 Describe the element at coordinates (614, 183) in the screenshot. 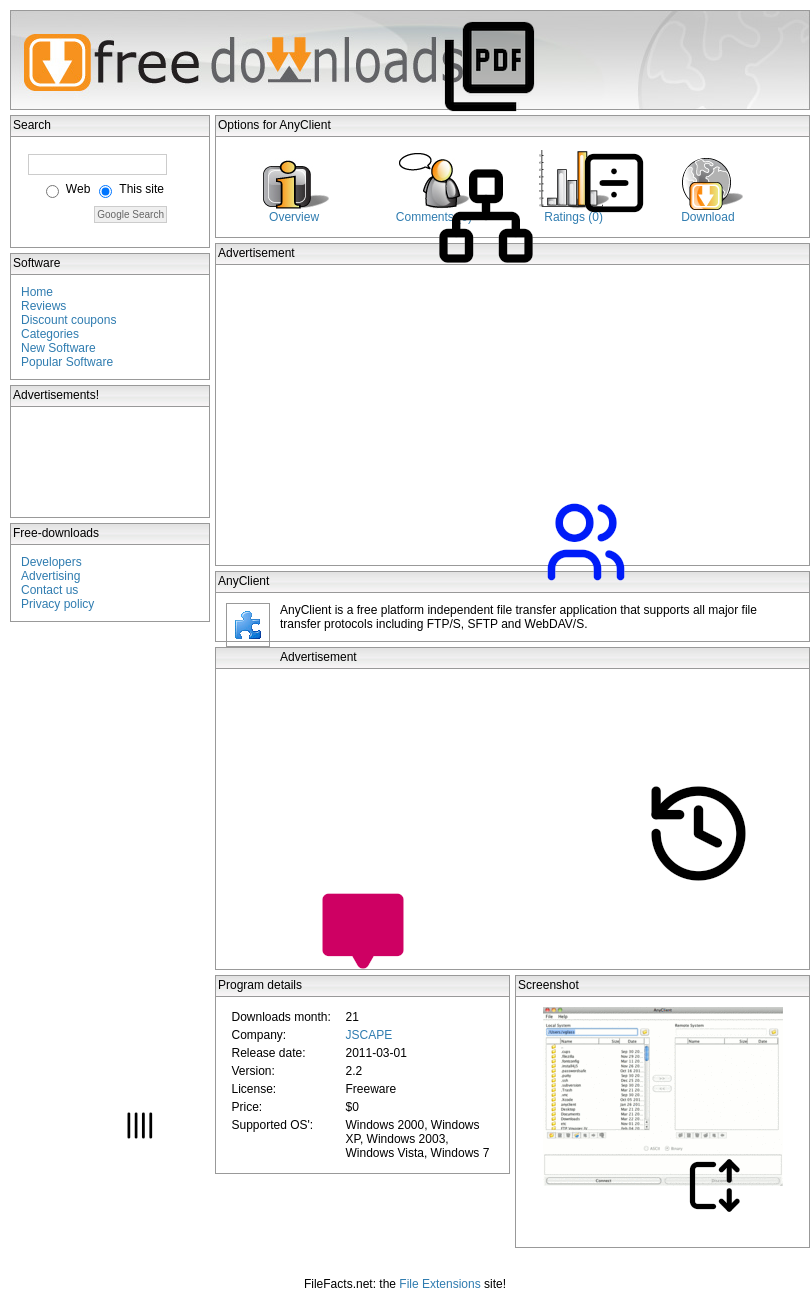

I see `perform a division calculation` at that location.